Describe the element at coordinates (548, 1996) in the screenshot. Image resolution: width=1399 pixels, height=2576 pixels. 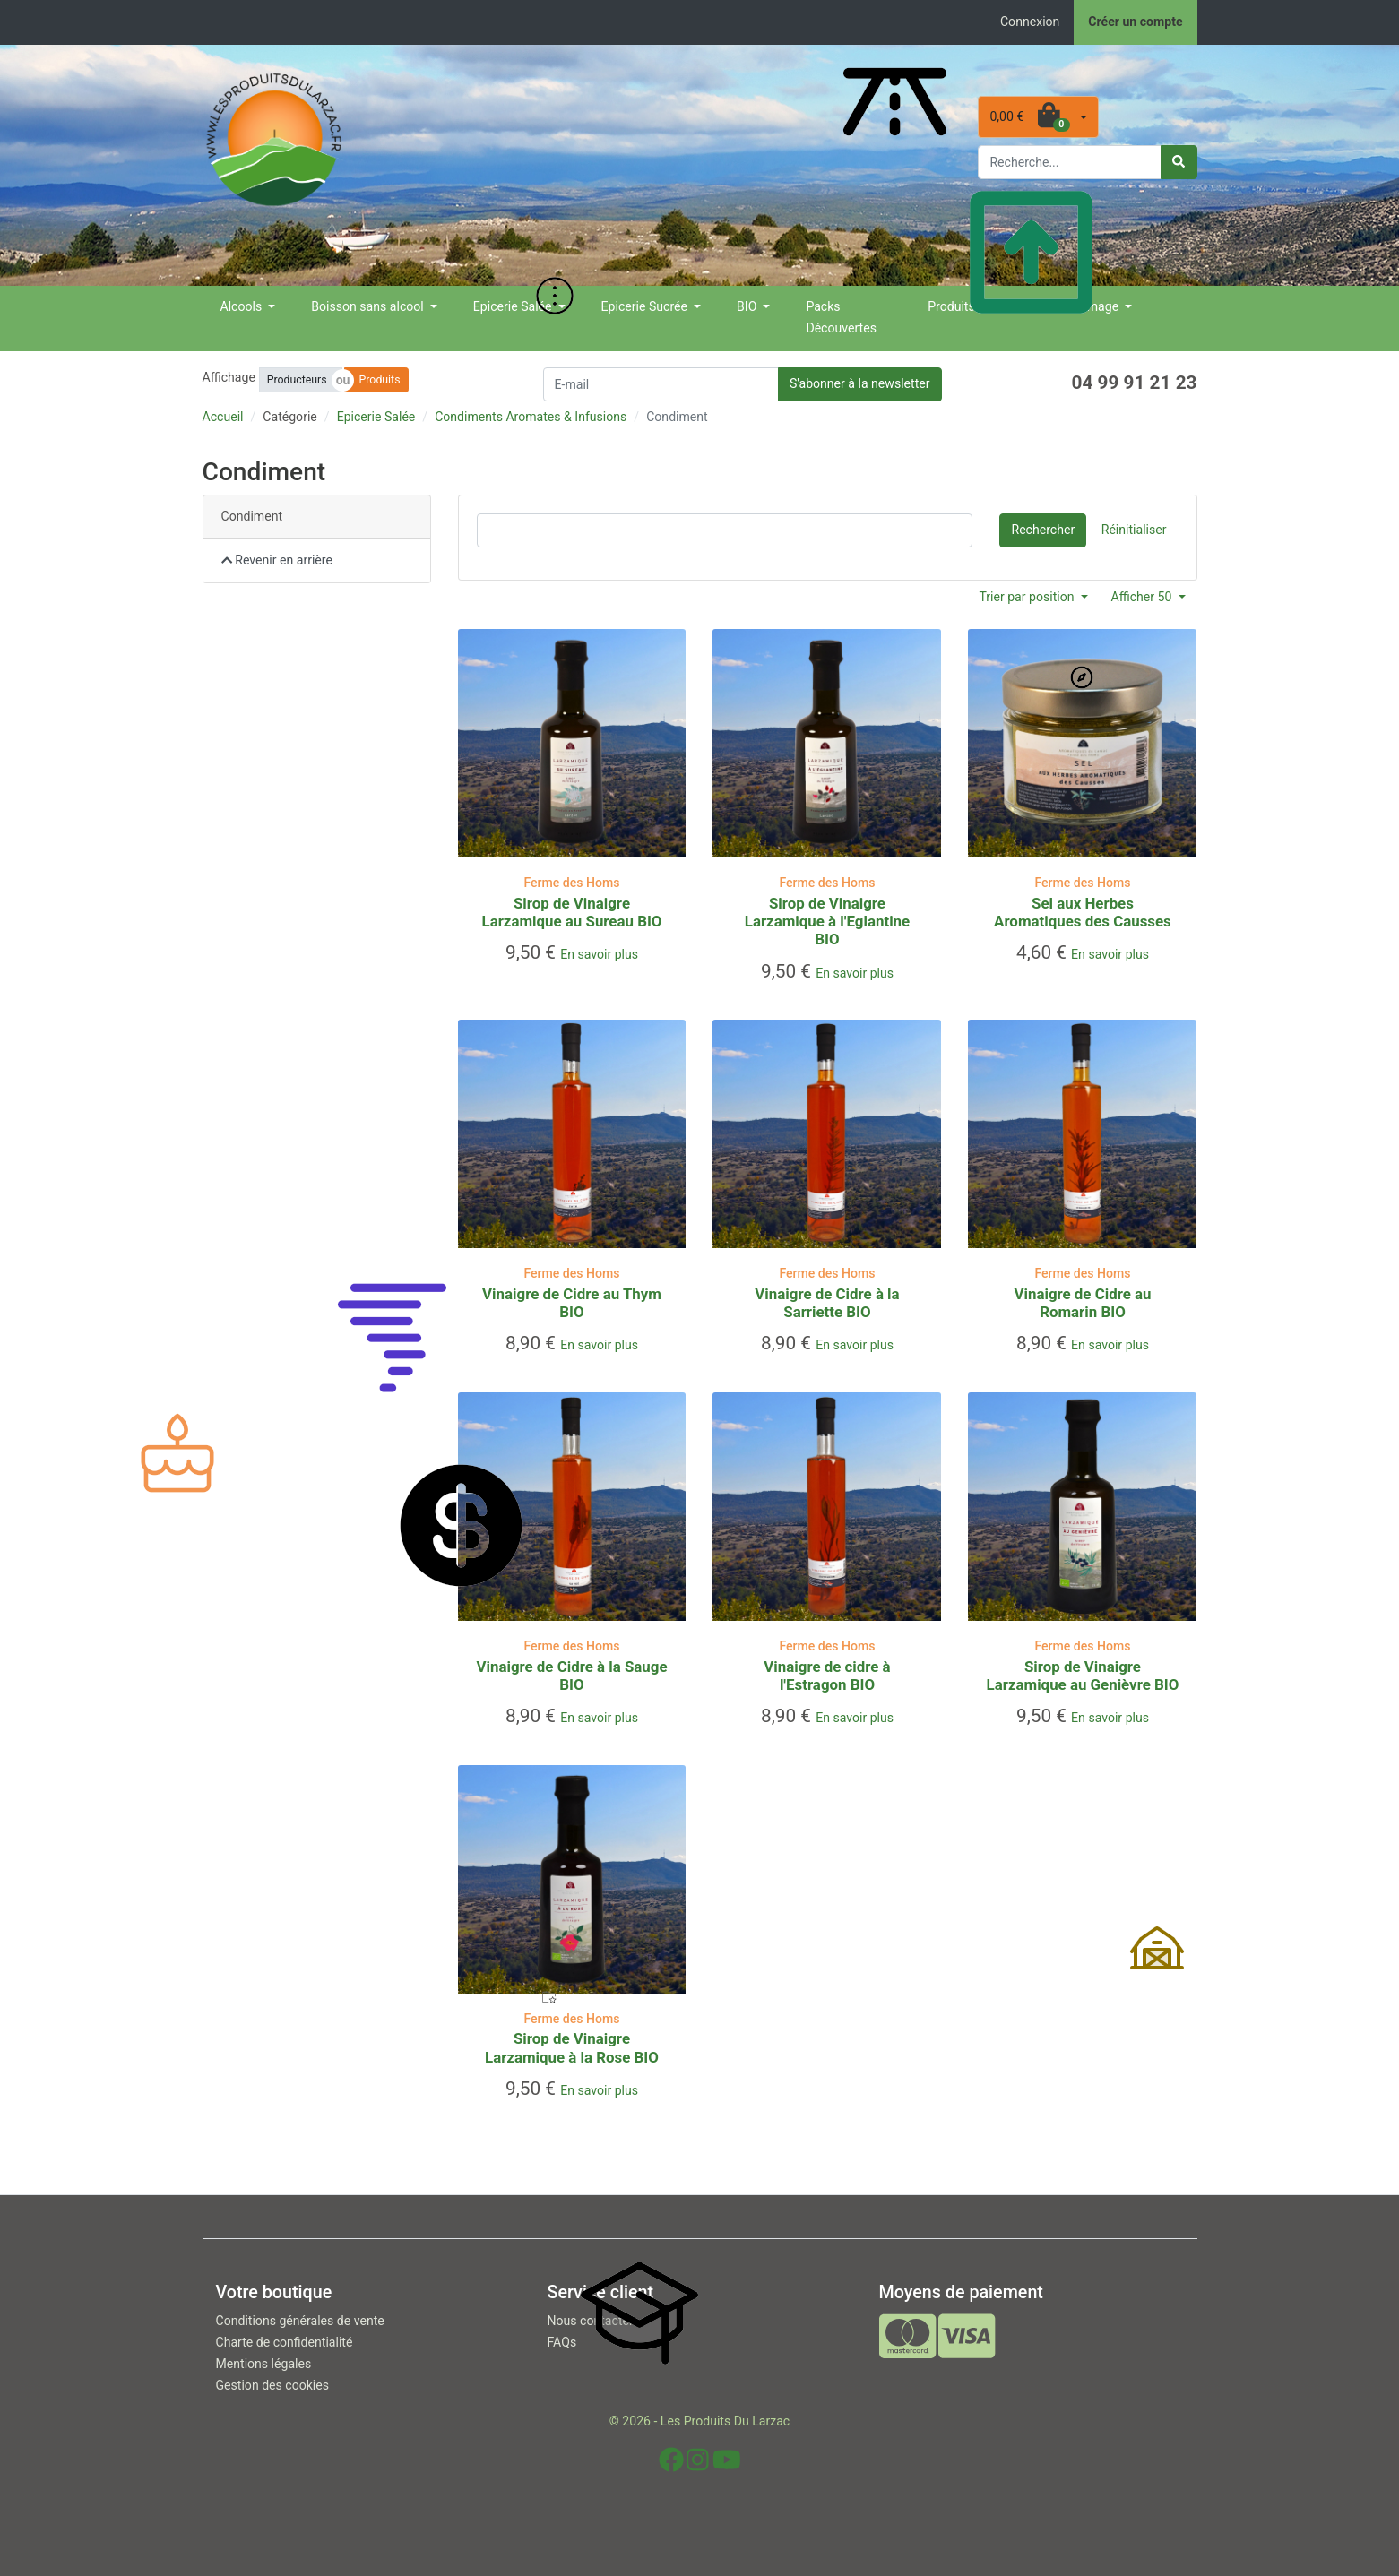
I see `access your starred or favorite folders` at that location.